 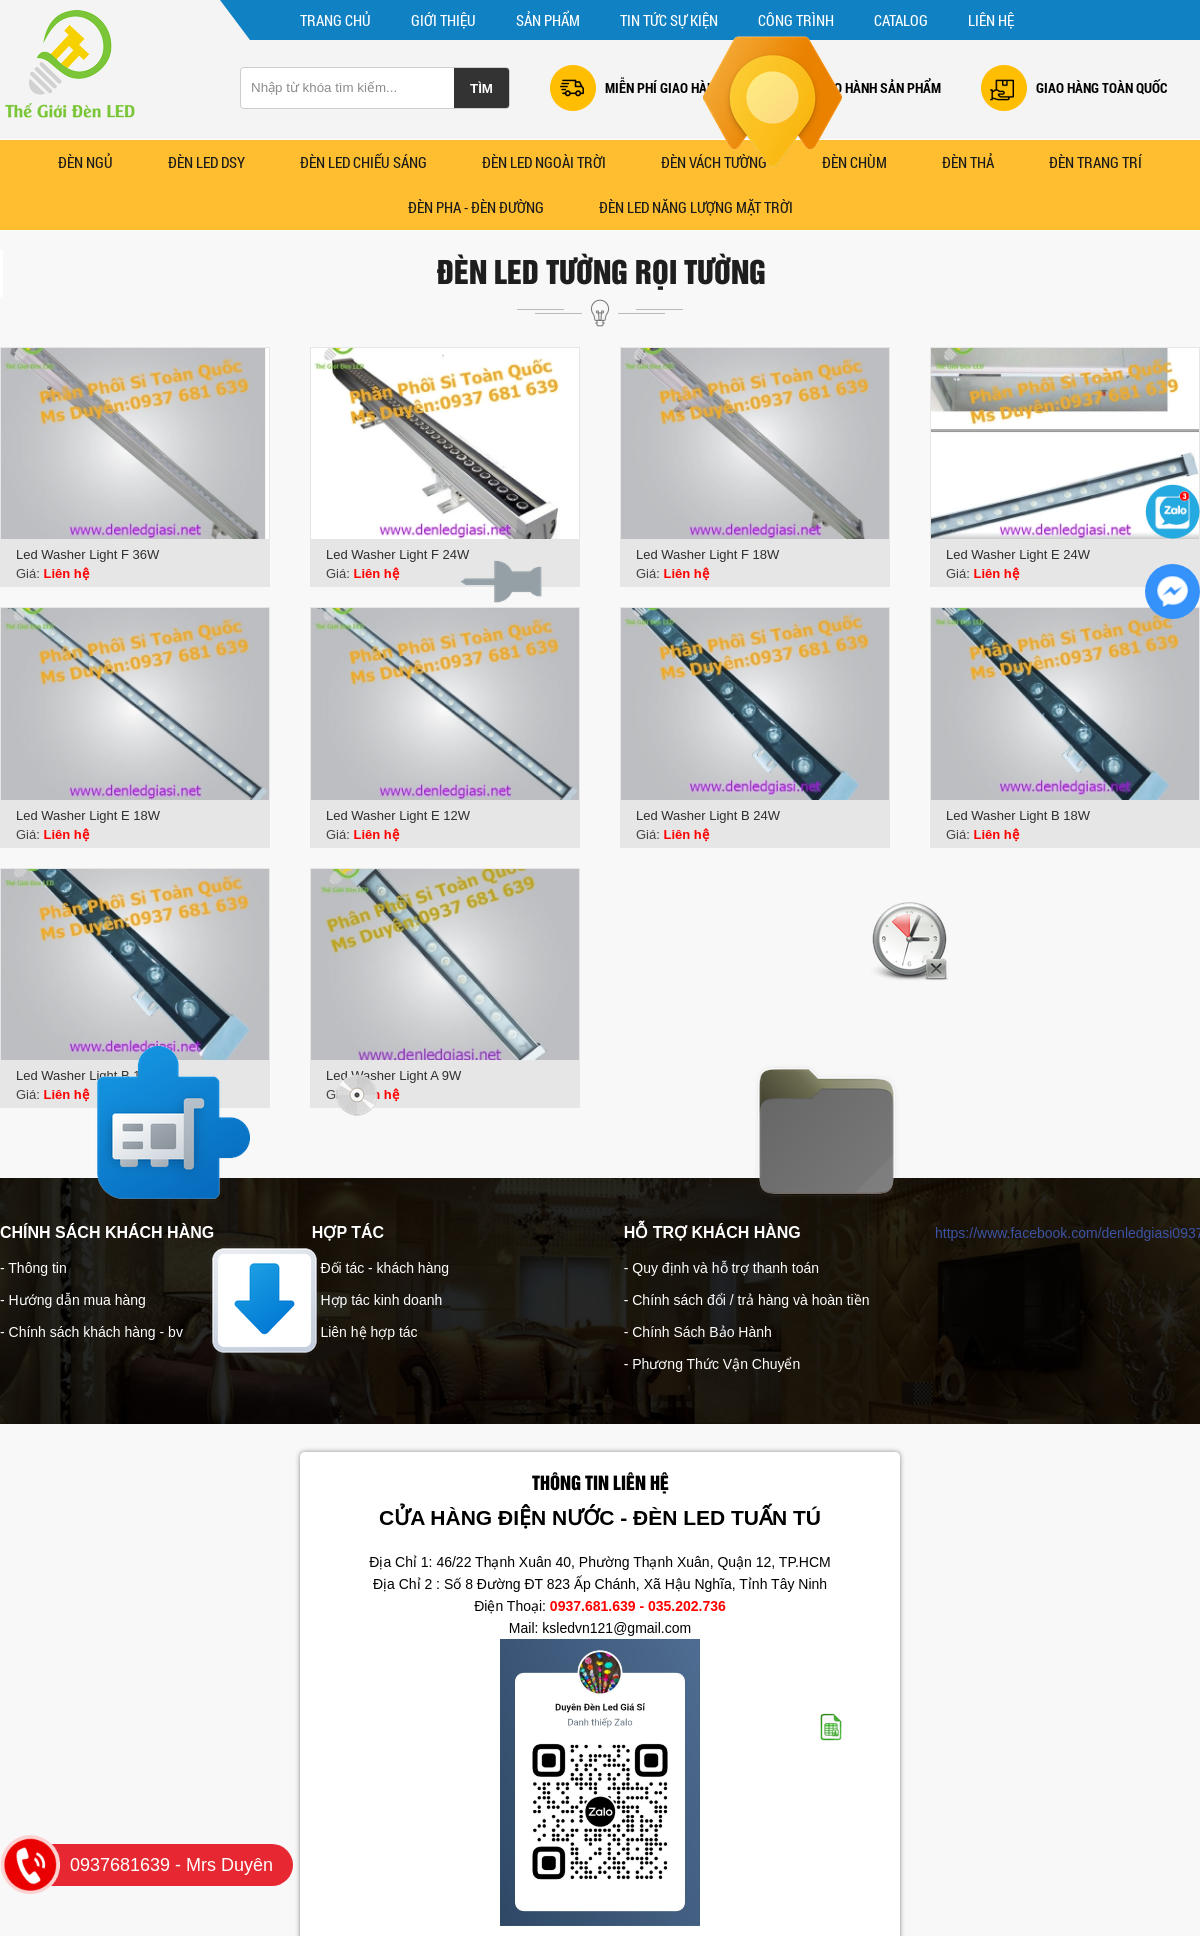 I want to click on open folder to view contents, so click(x=826, y=1131).